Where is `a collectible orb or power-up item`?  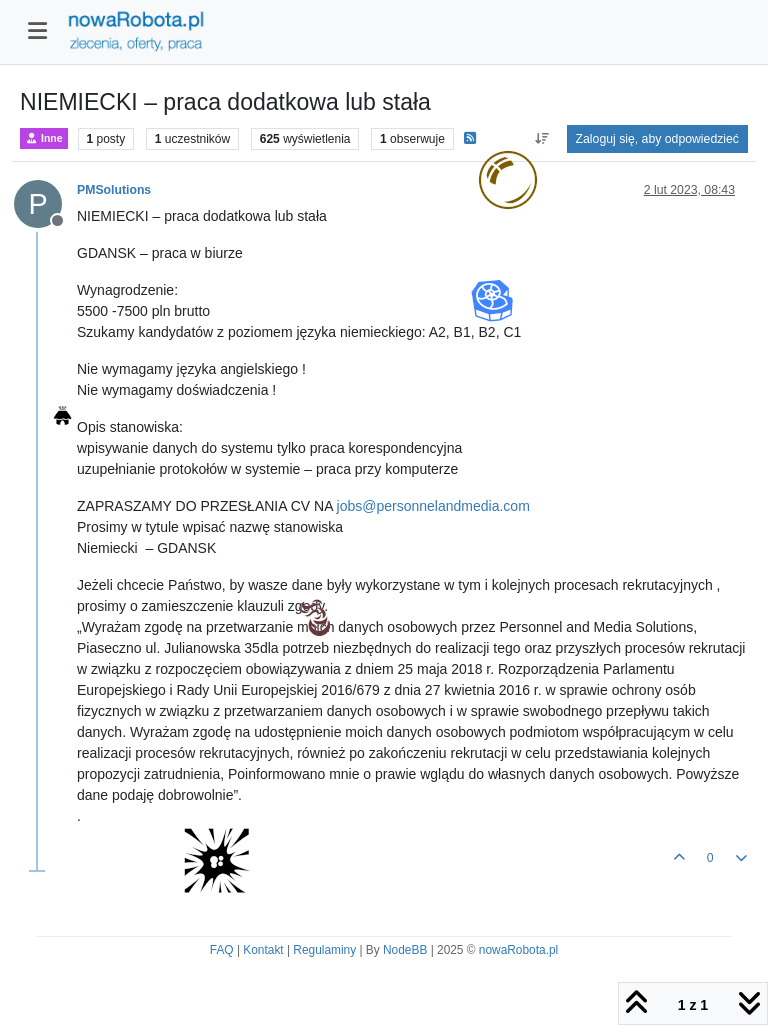 a collectible orb or power-up item is located at coordinates (508, 180).